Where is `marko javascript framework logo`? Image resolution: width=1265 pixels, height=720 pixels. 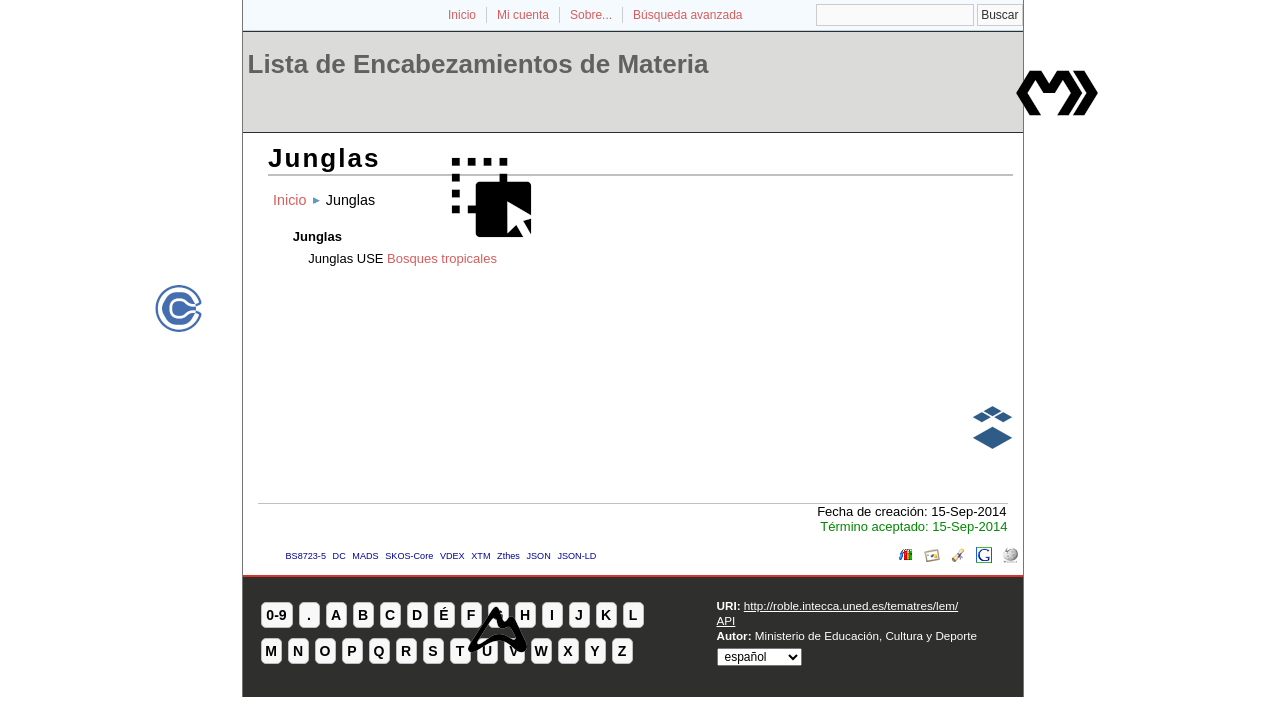 marko javascript framework logo is located at coordinates (1057, 93).